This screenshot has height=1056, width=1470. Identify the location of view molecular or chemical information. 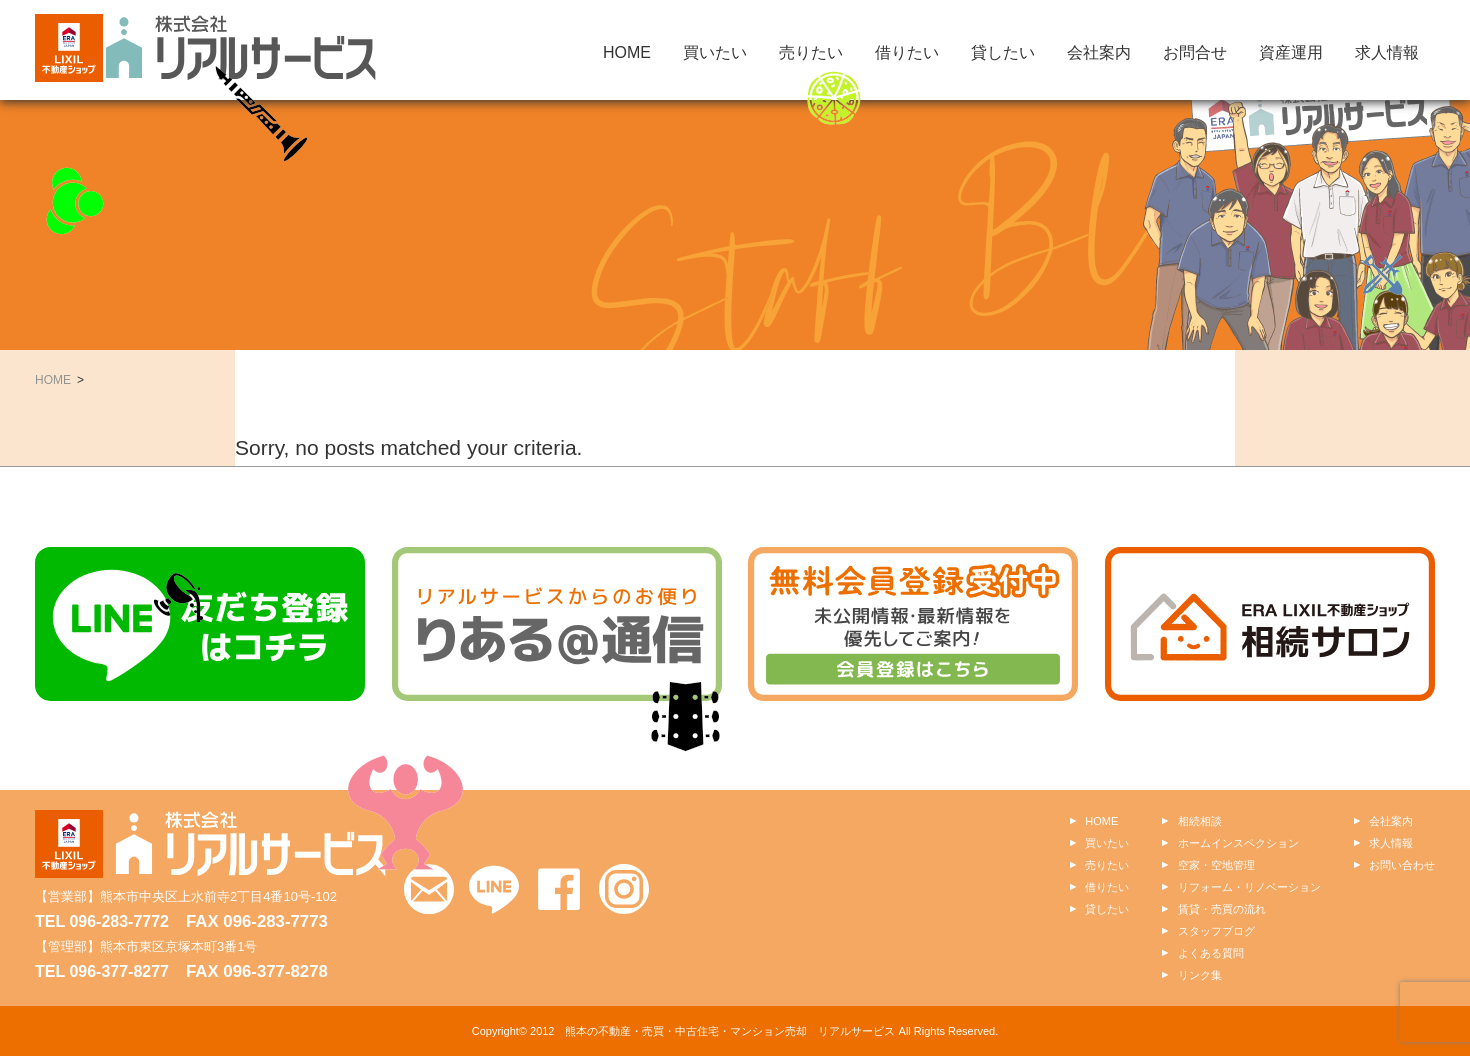
(75, 201).